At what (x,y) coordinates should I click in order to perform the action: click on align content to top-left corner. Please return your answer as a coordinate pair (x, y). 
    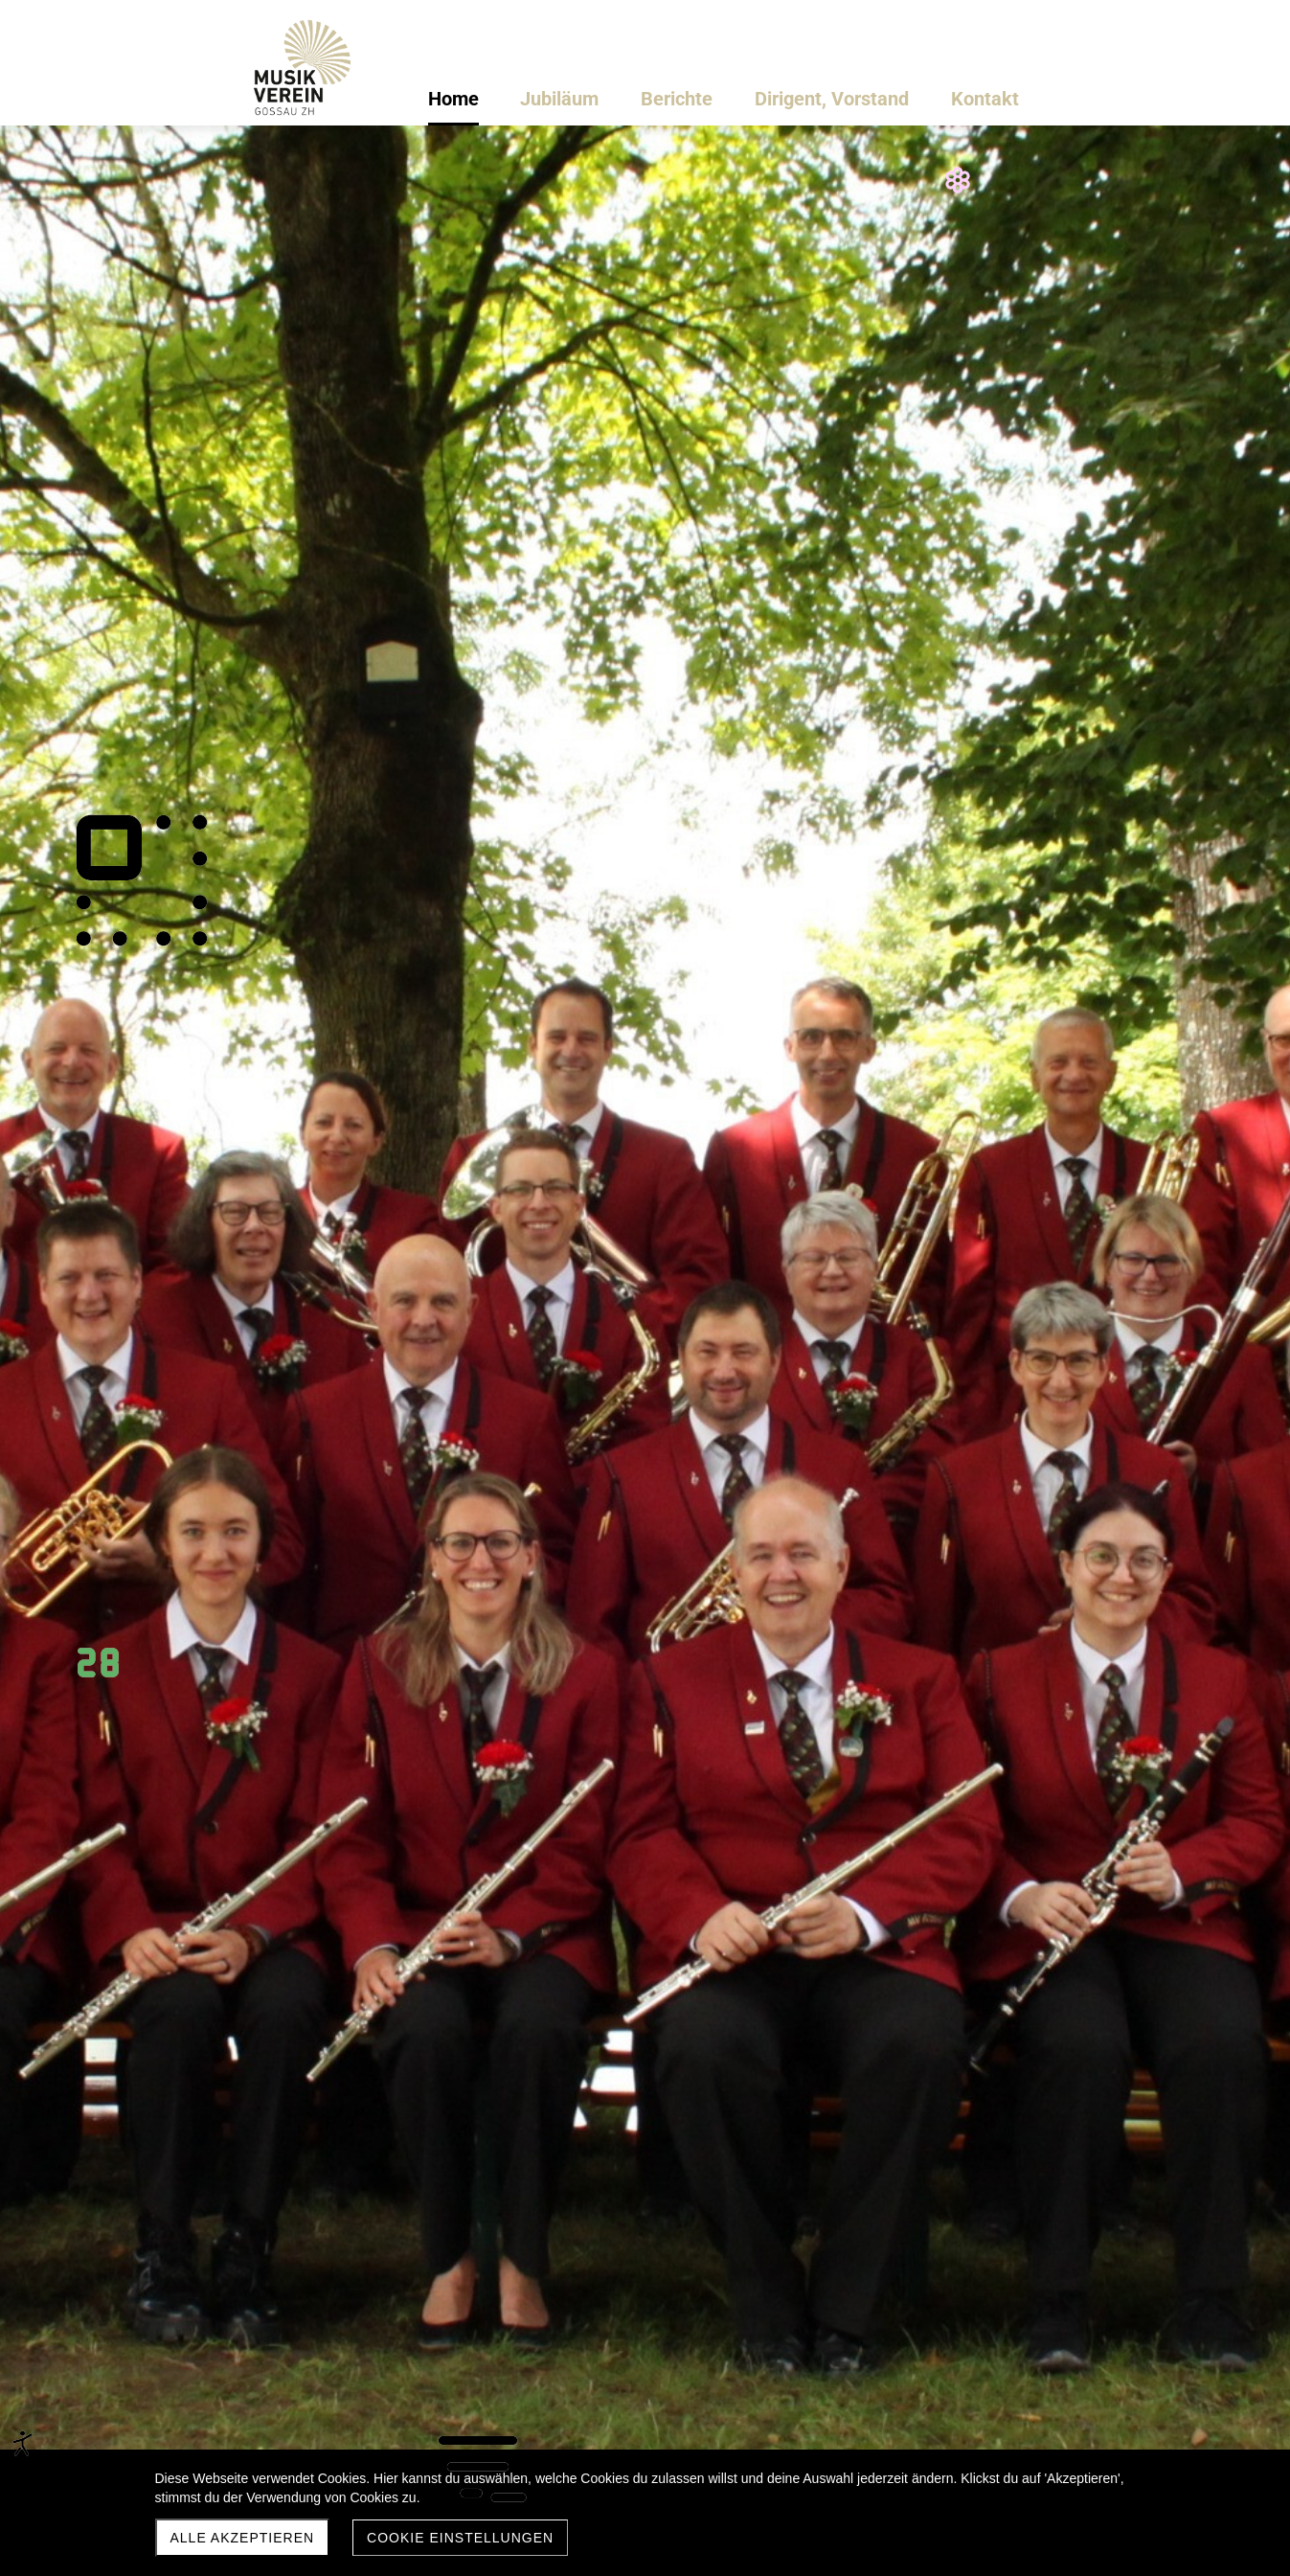
    Looking at the image, I should click on (142, 880).